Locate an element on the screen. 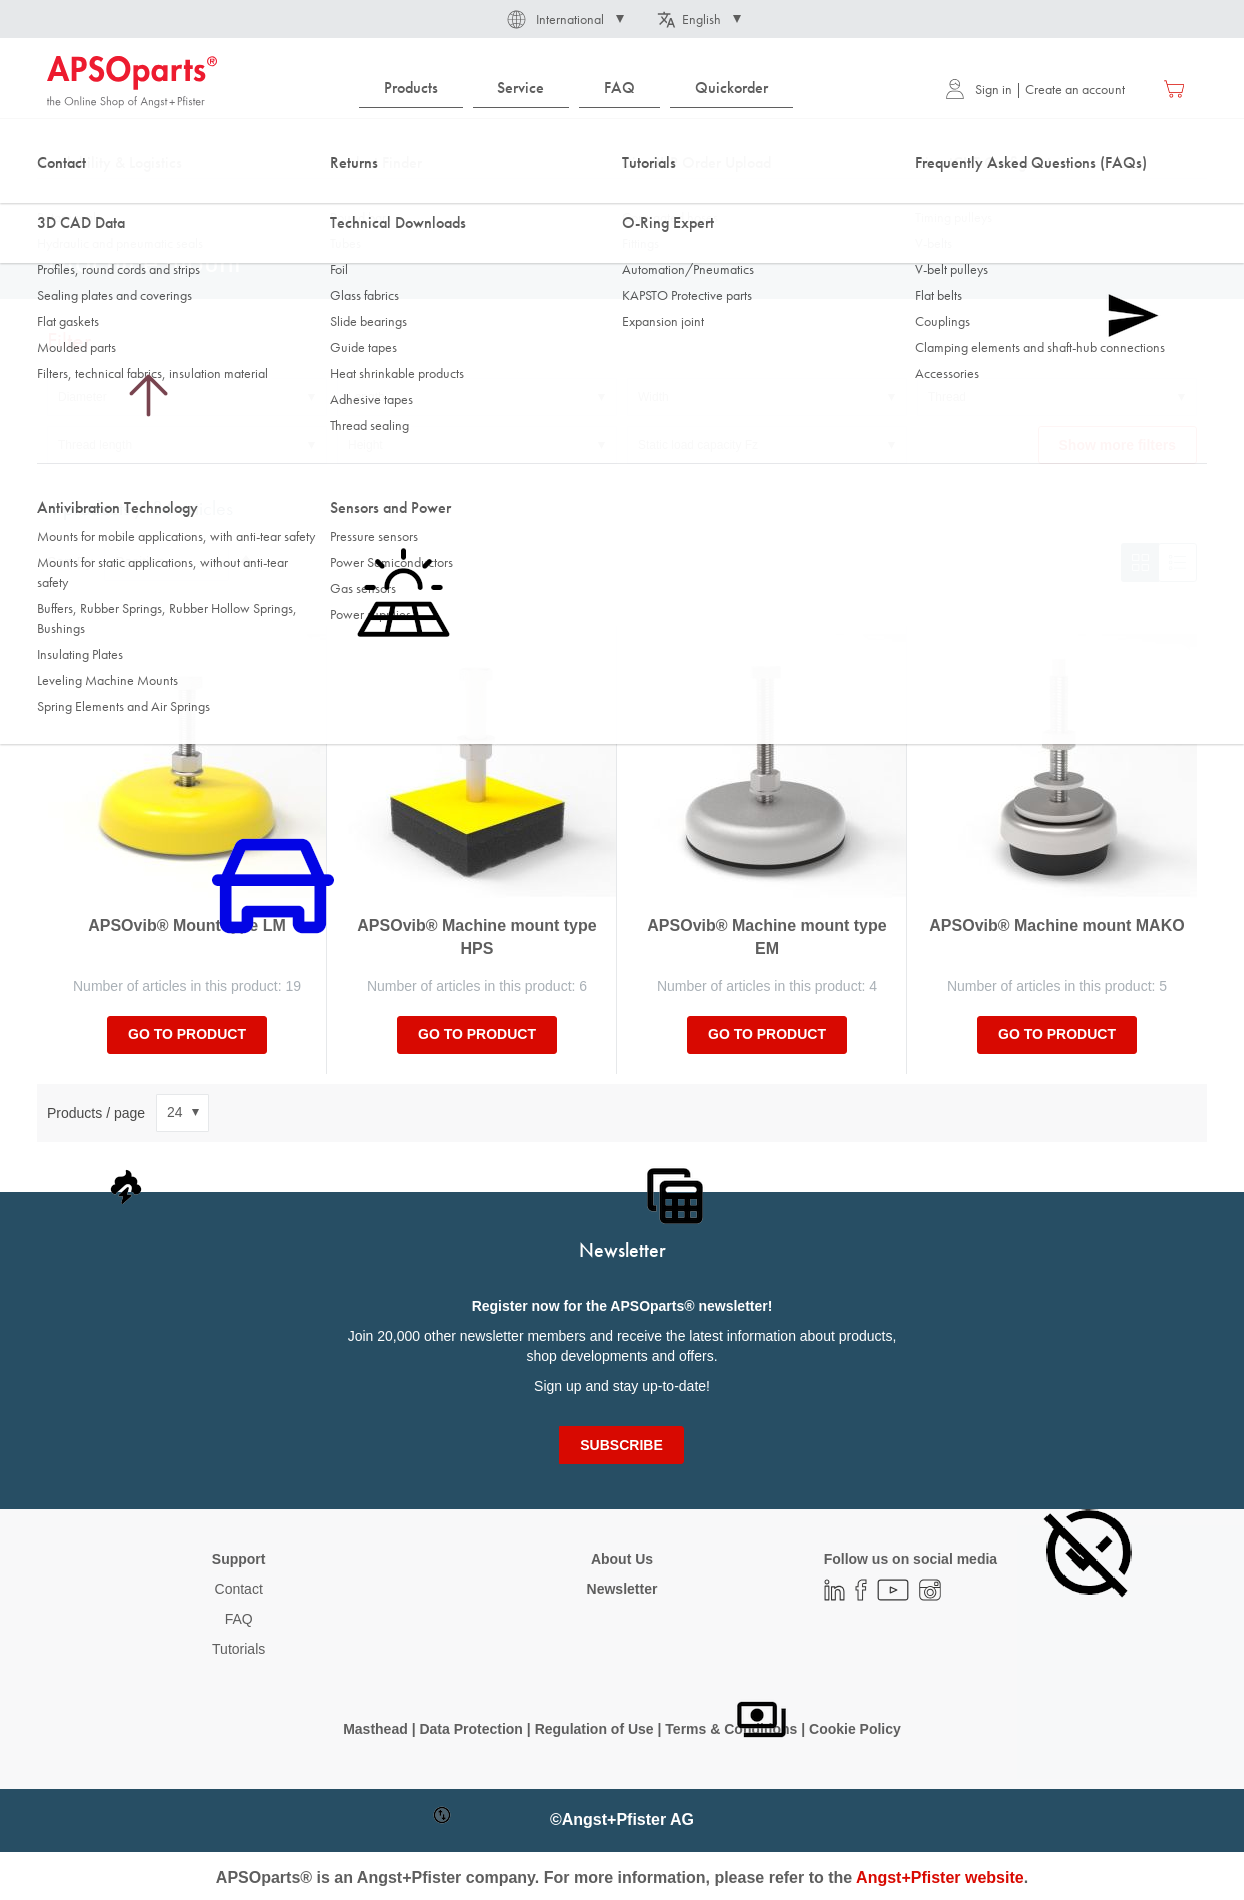 The height and width of the screenshot is (1900, 1244). send a message or form is located at coordinates (1132, 315).